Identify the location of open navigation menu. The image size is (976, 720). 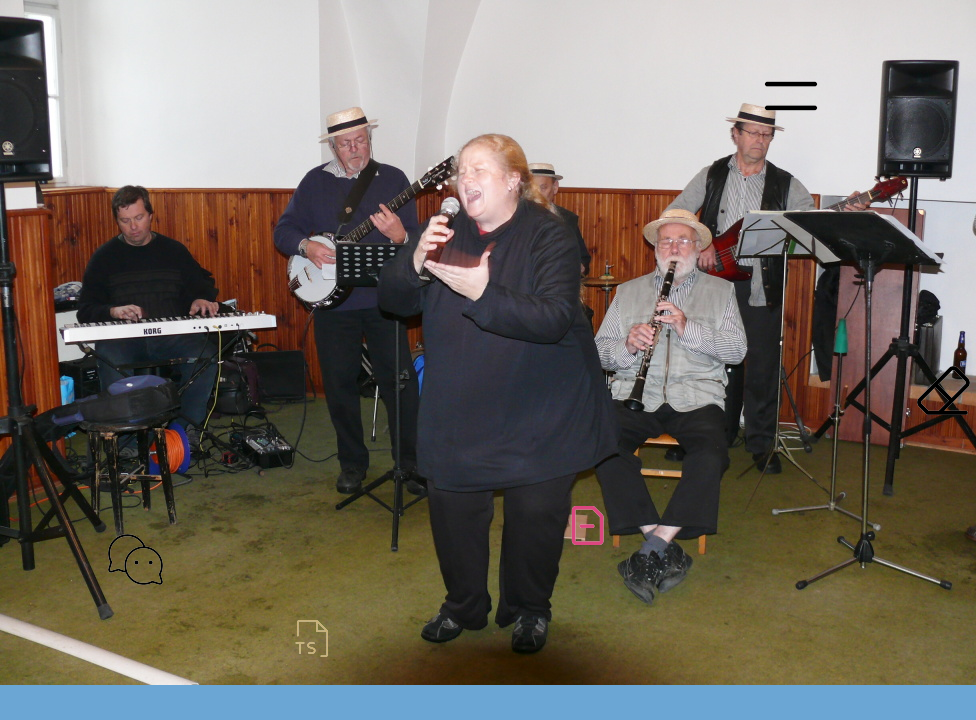
(791, 96).